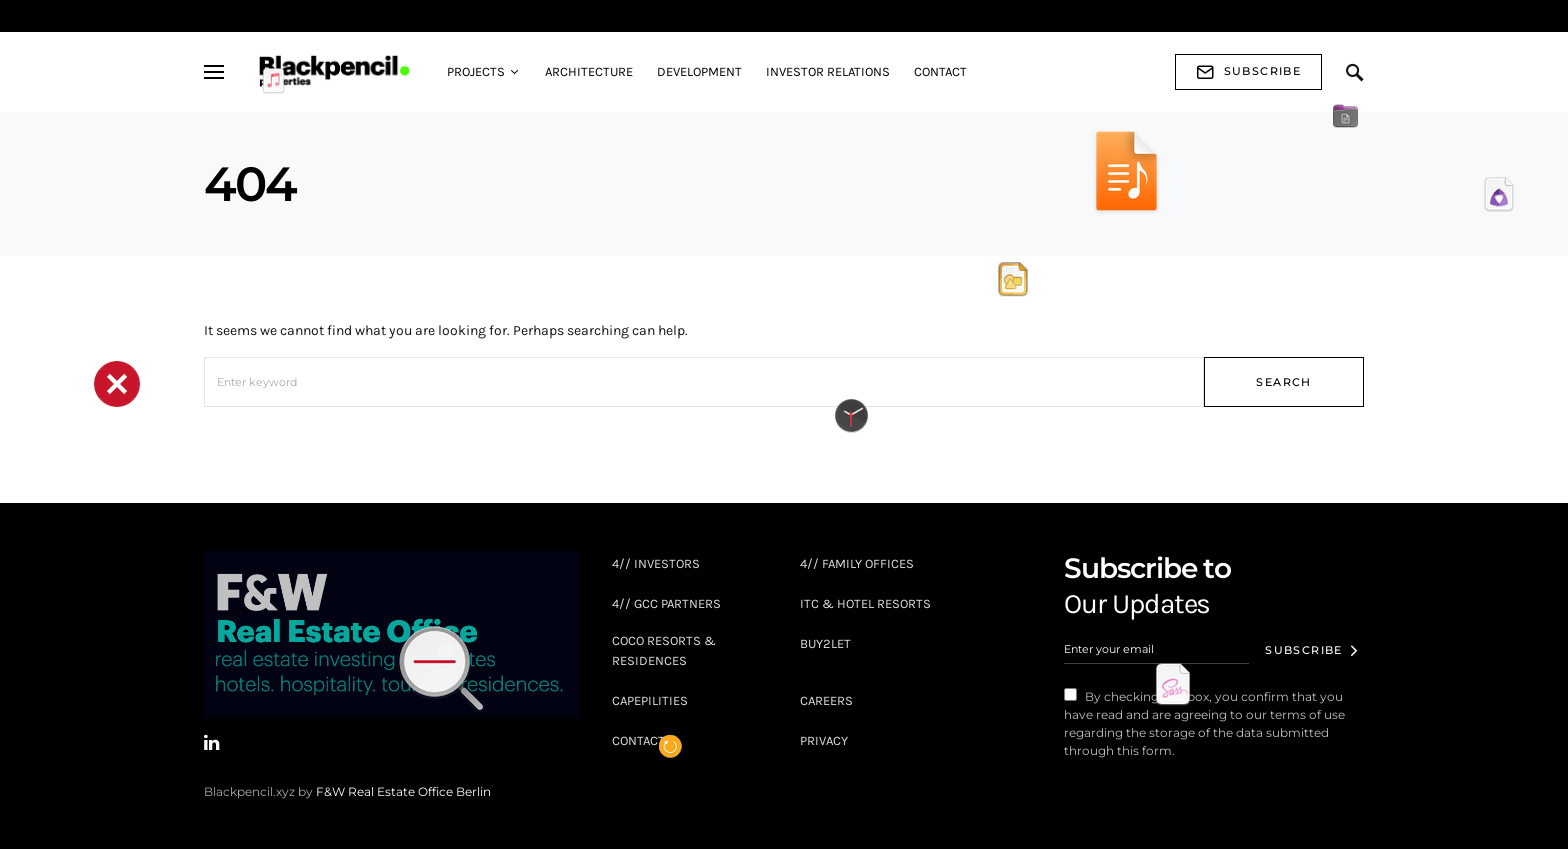 This screenshot has width=1568, height=849. What do you see at coordinates (273, 80) in the screenshot?
I see `an audio or music file` at bounding box center [273, 80].